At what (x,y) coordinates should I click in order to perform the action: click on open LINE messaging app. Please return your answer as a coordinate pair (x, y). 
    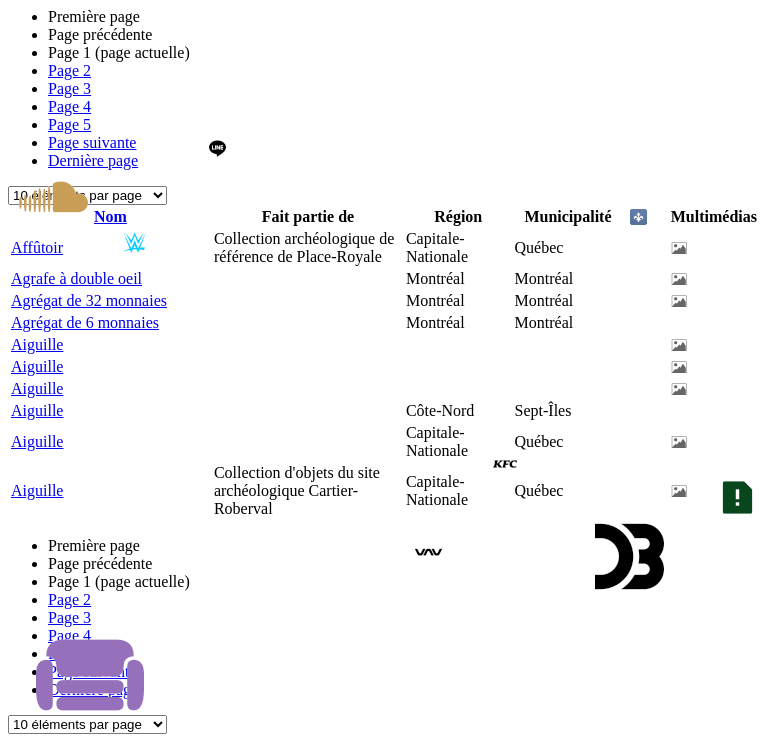
    Looking at the image, I should click on (217, 148).